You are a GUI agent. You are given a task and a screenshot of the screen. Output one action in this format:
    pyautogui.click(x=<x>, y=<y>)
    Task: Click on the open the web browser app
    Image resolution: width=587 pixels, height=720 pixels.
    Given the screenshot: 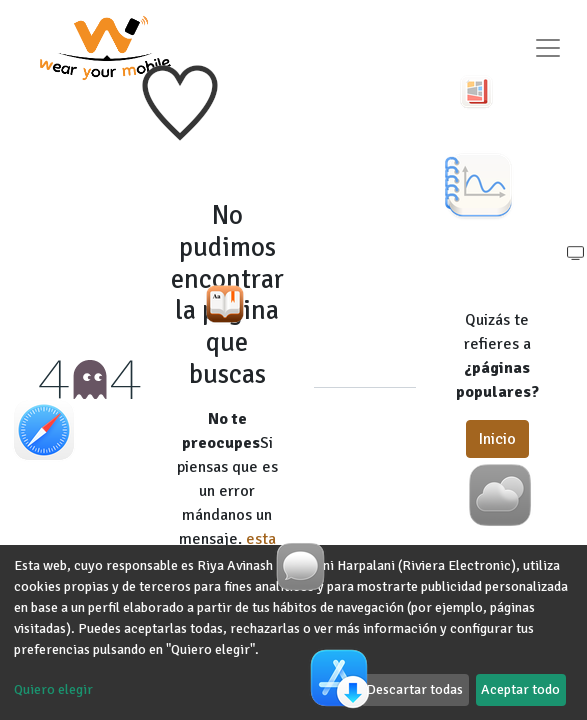 What is the action you would take?
    pyautogui.click(x=44, y=430)
    